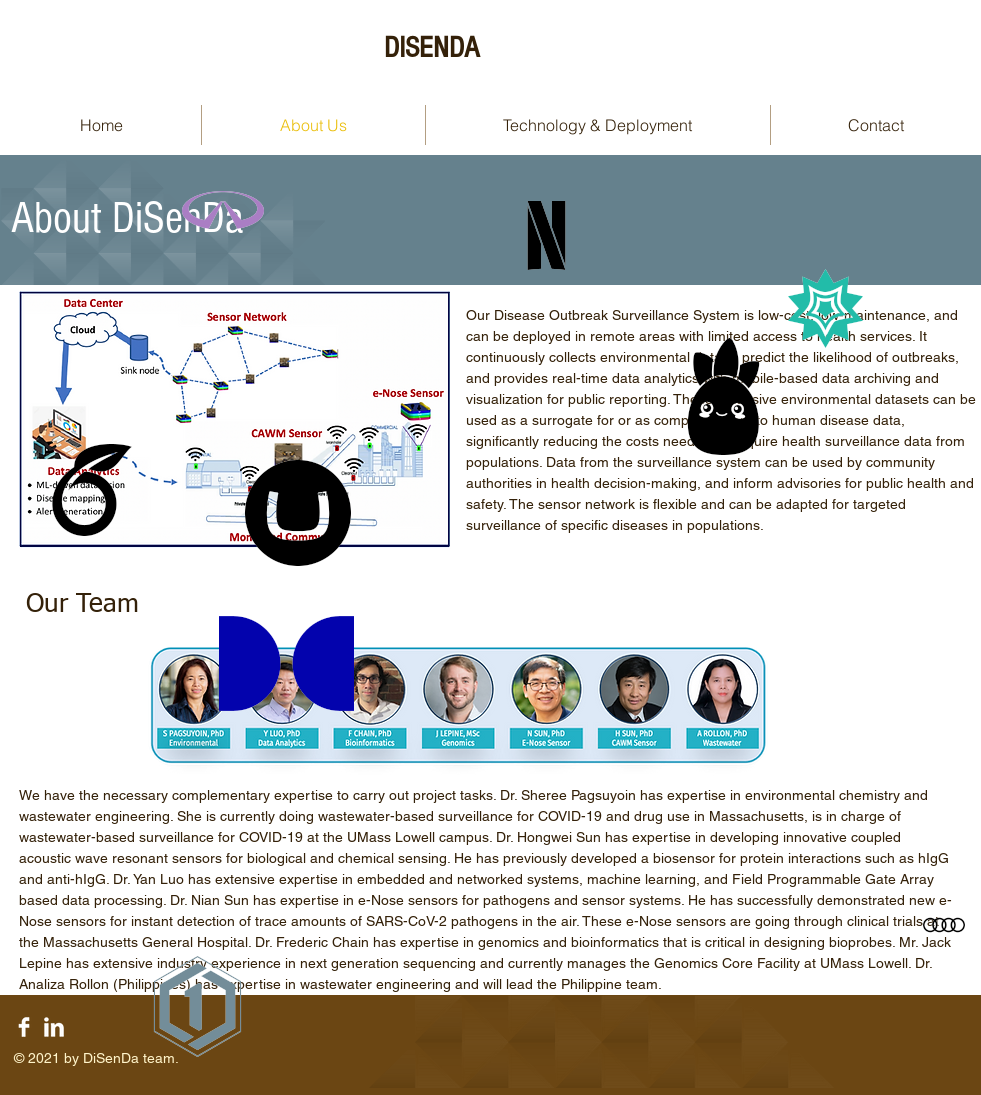 This screenshot has height=1095, width=981. Describe the element at coordinates (546, 235) in the screenshot. I see `open Netflix app` at that location.